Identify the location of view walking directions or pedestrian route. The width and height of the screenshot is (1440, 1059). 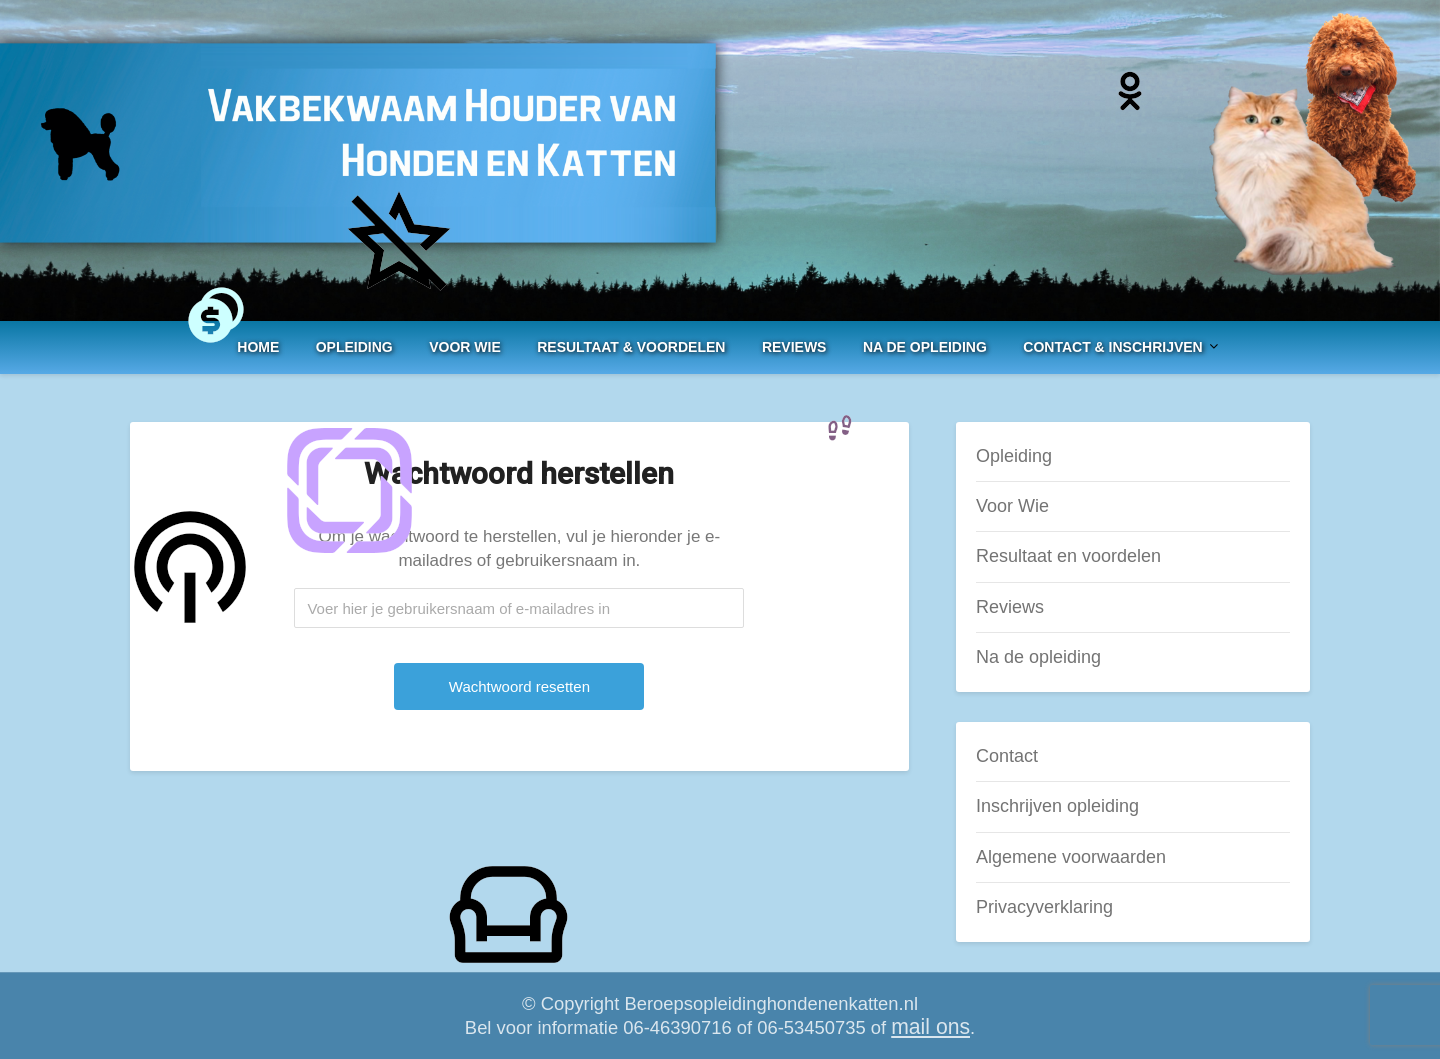
(839, 428).